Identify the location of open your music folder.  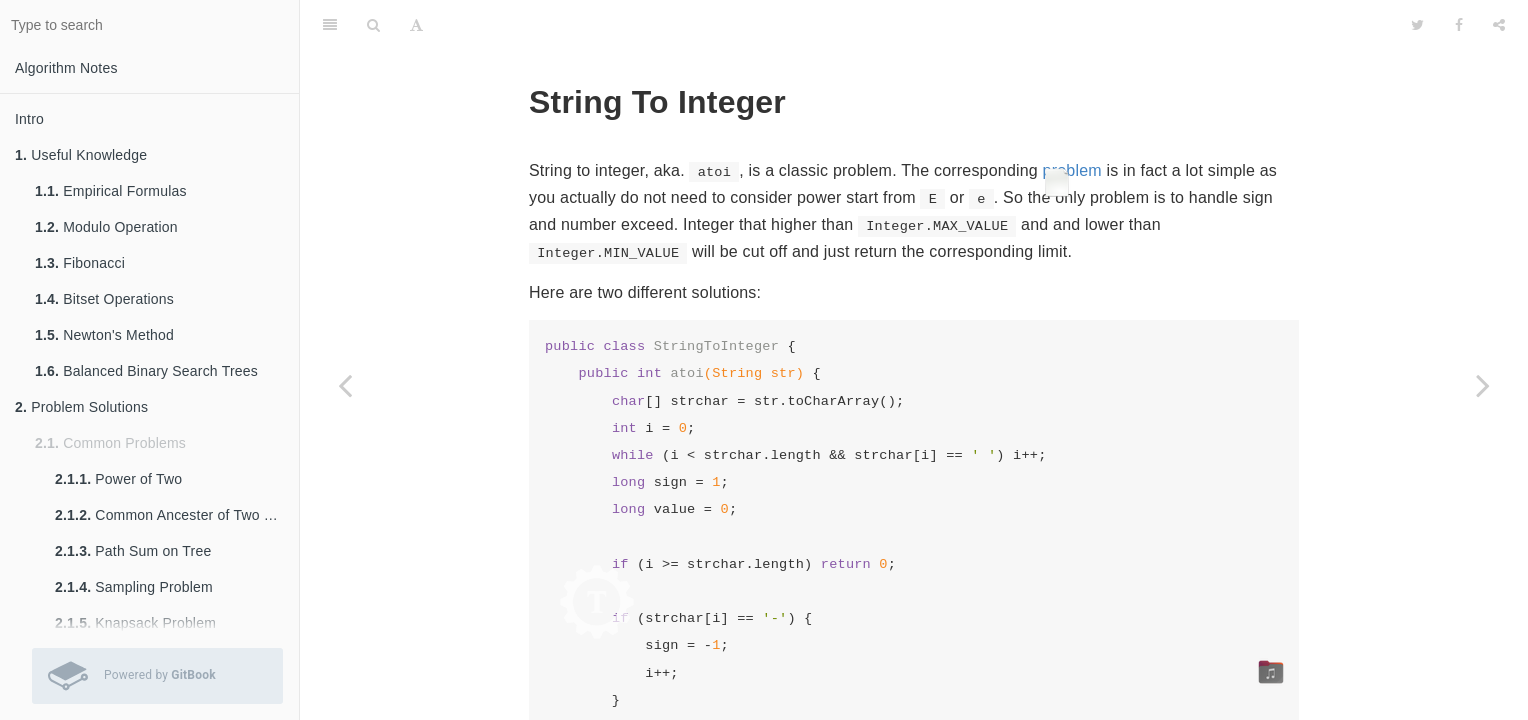
(1271, 672).